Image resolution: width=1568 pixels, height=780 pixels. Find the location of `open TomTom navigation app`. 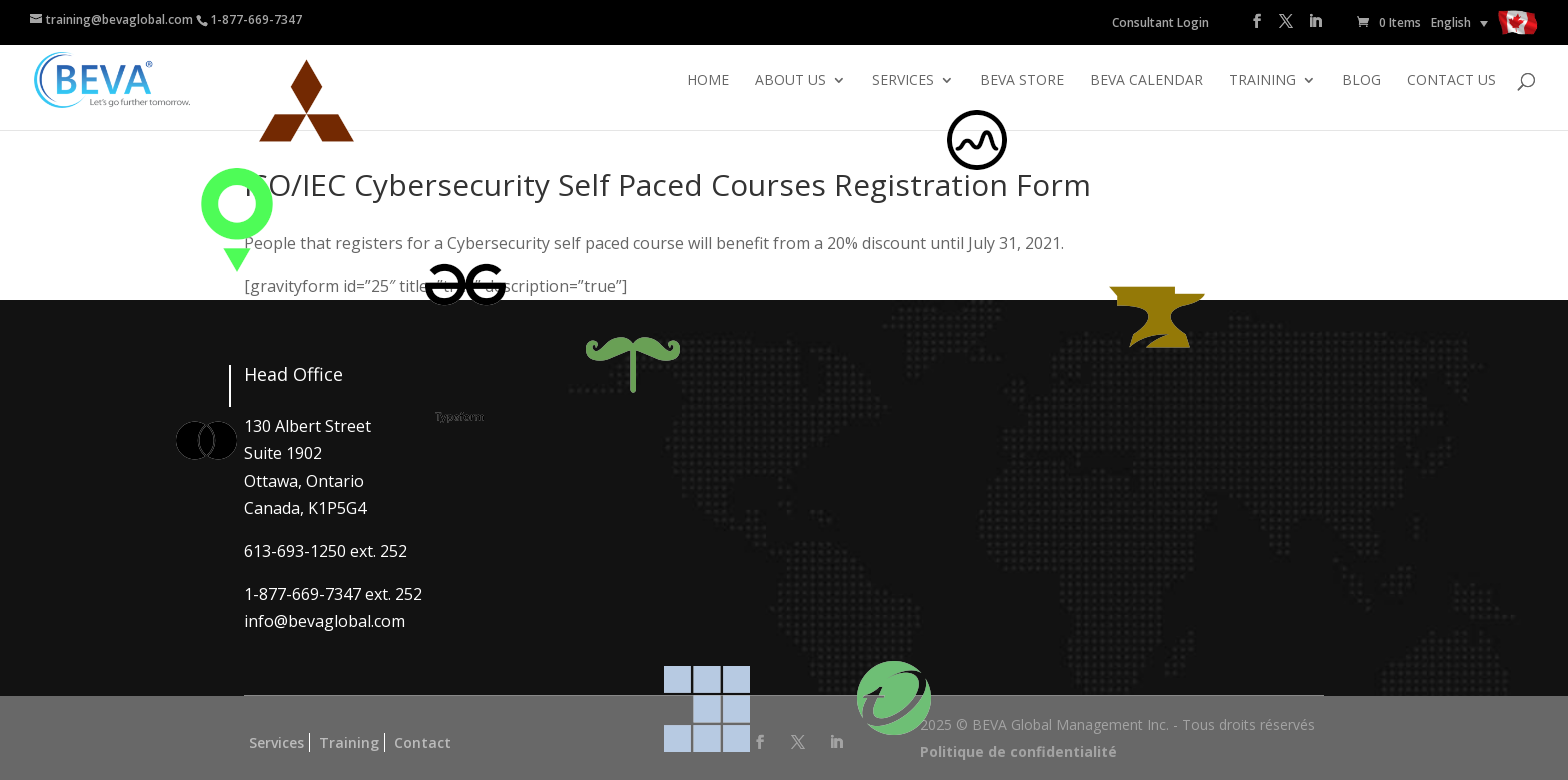

open TomTom navigation app is located at coordinates (237, 220).